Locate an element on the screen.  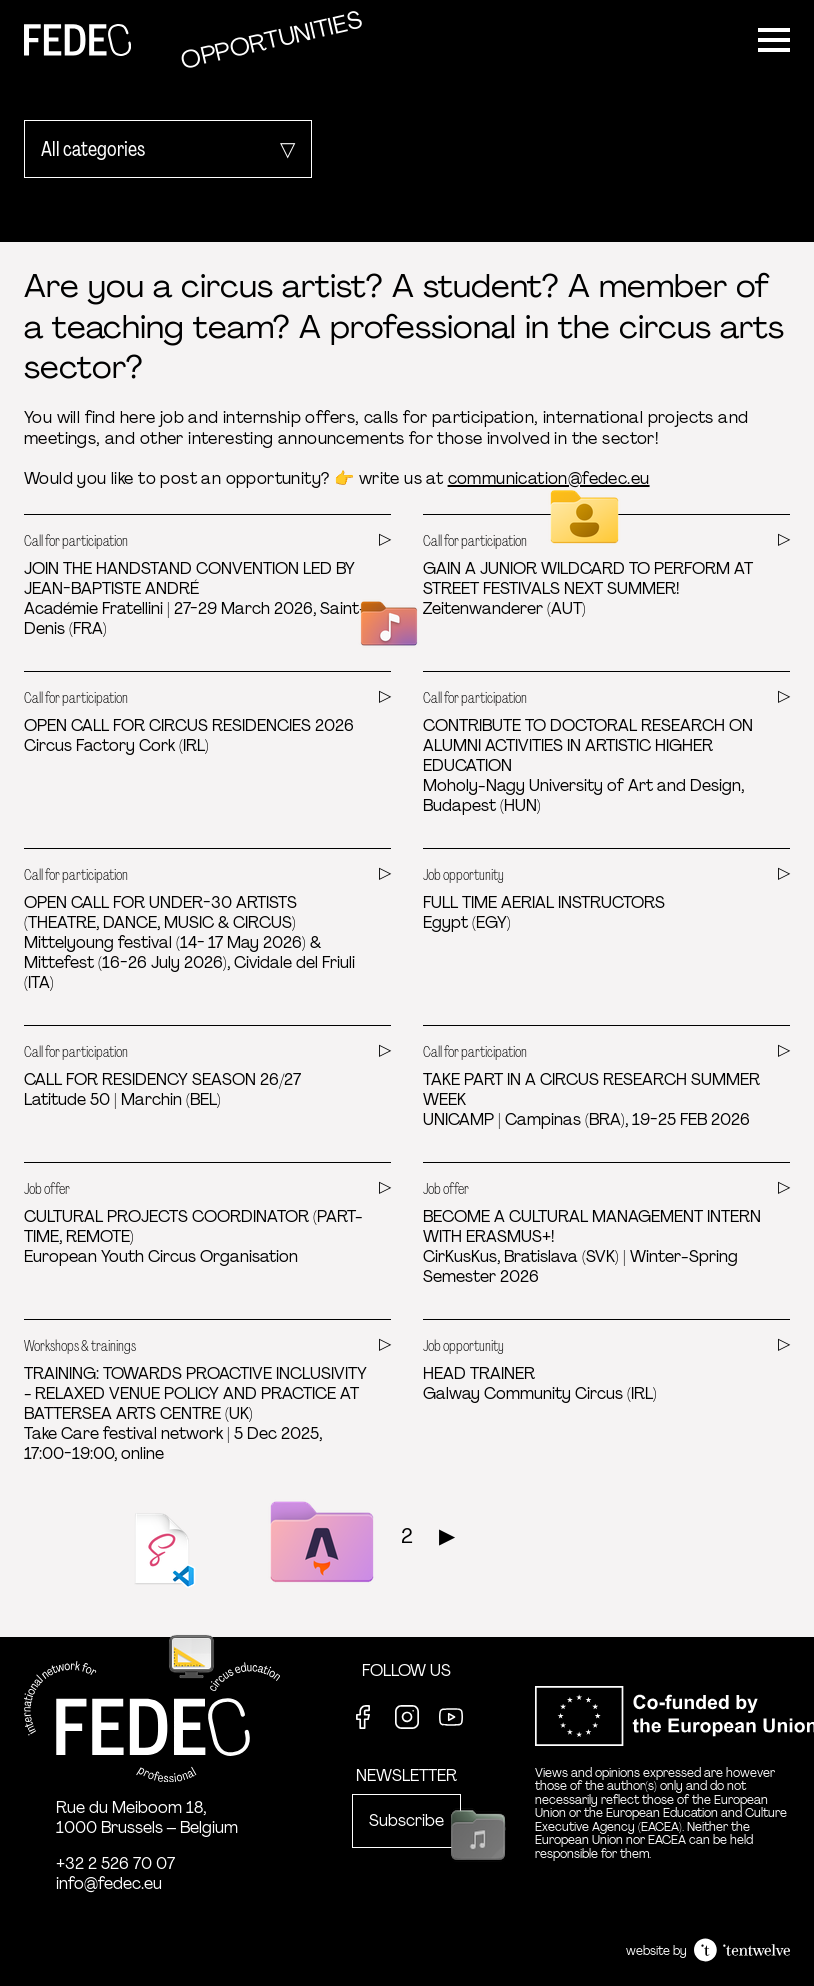
access display settings and screen configuration is located at coordinates (191, 1656).